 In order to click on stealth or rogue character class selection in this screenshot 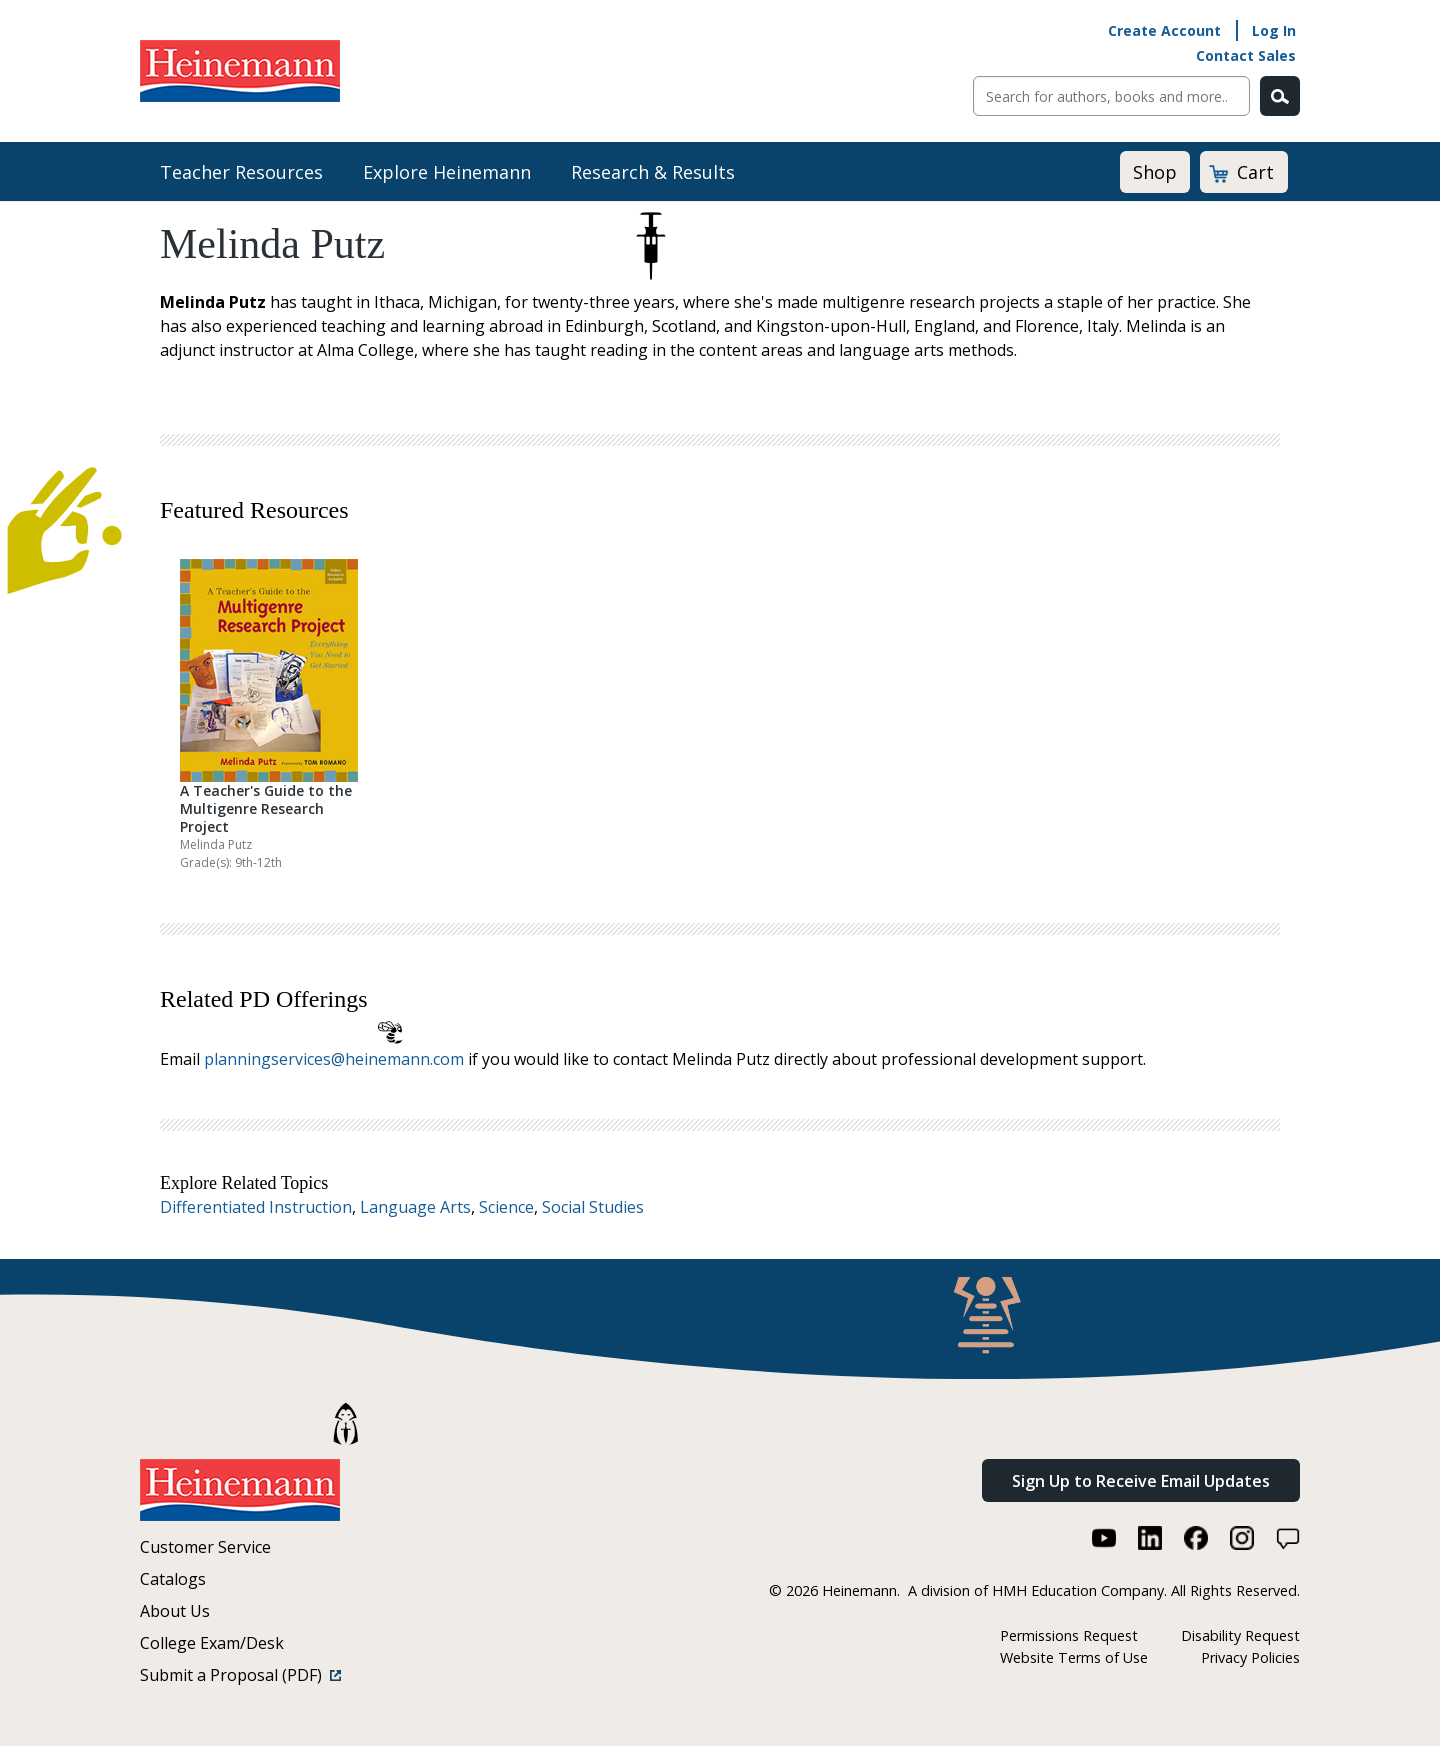, I will do `click(346, 1424)`.